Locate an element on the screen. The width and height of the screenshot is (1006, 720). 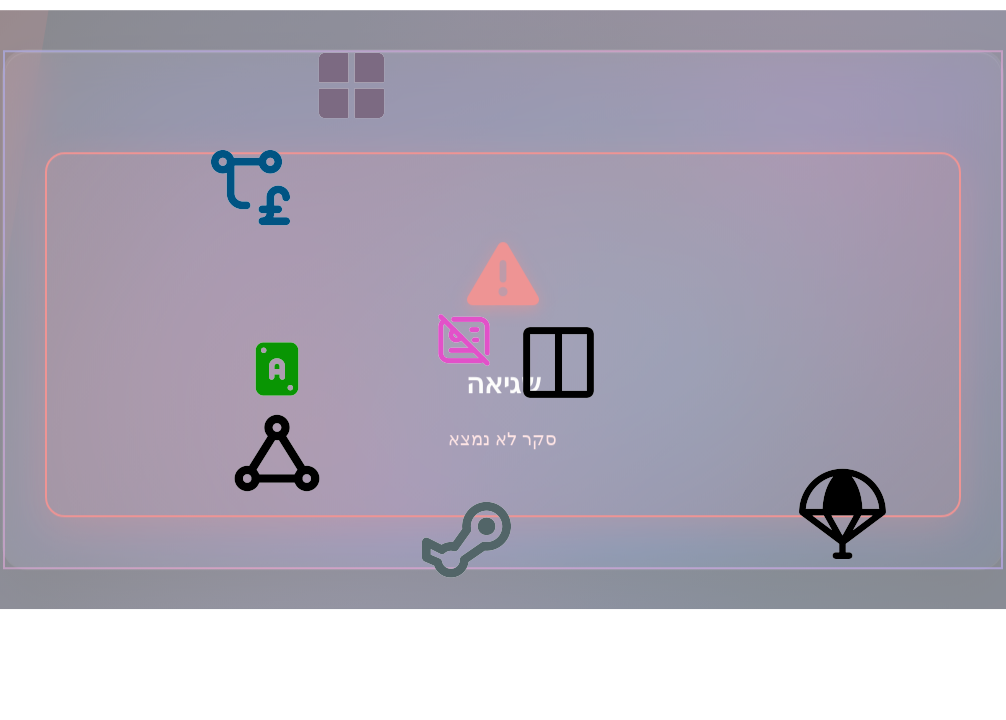
view ring network topology is located at coordinates (277, 453).